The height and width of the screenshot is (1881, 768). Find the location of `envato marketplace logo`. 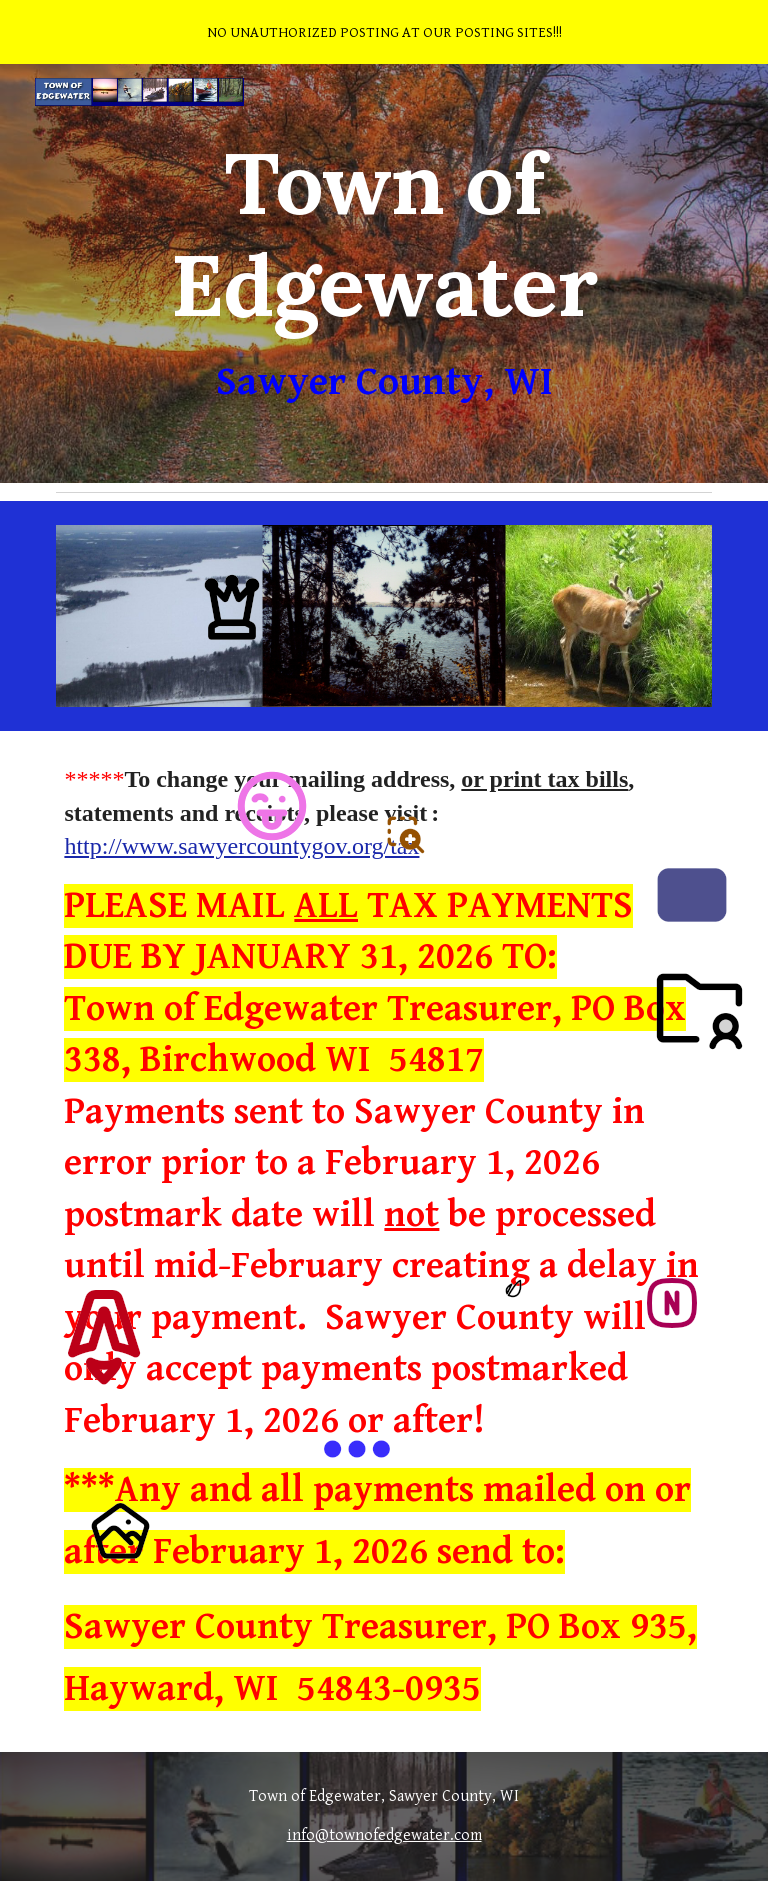

envato marketplace logo is located at coordinates (513, 1288).